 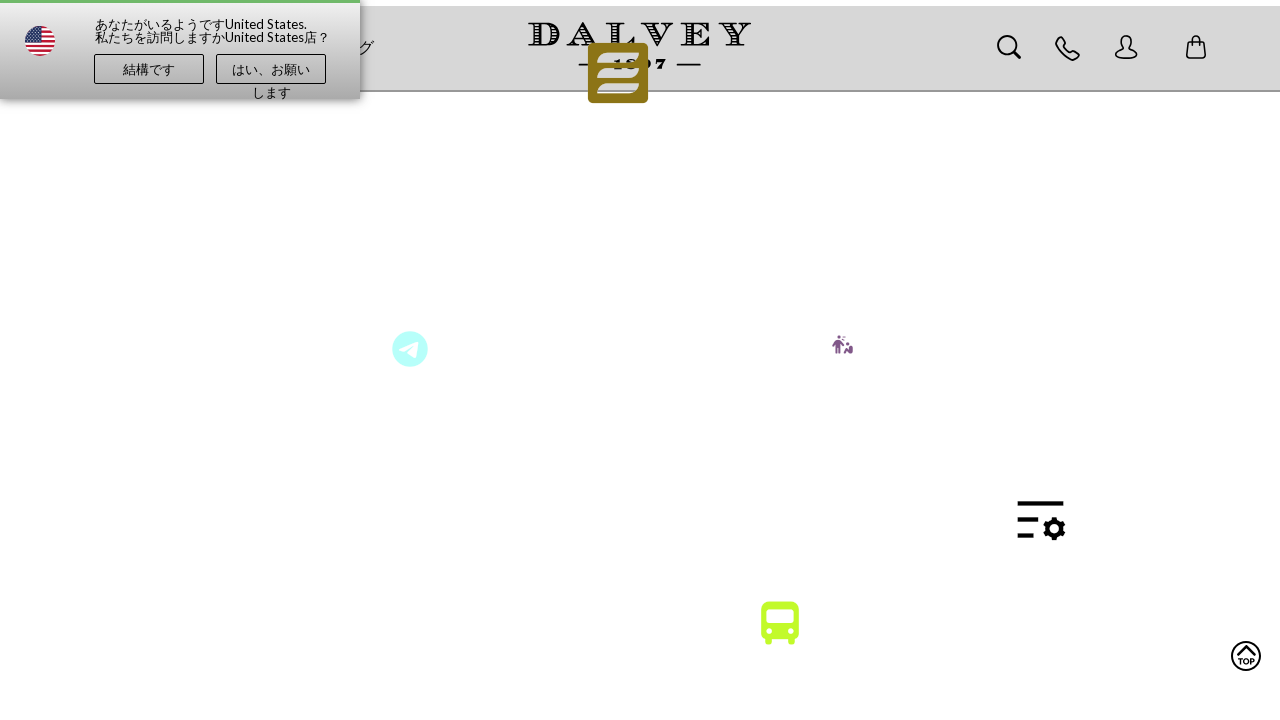 I want to click on open telegram messaging app, so click(x=410, y=349).